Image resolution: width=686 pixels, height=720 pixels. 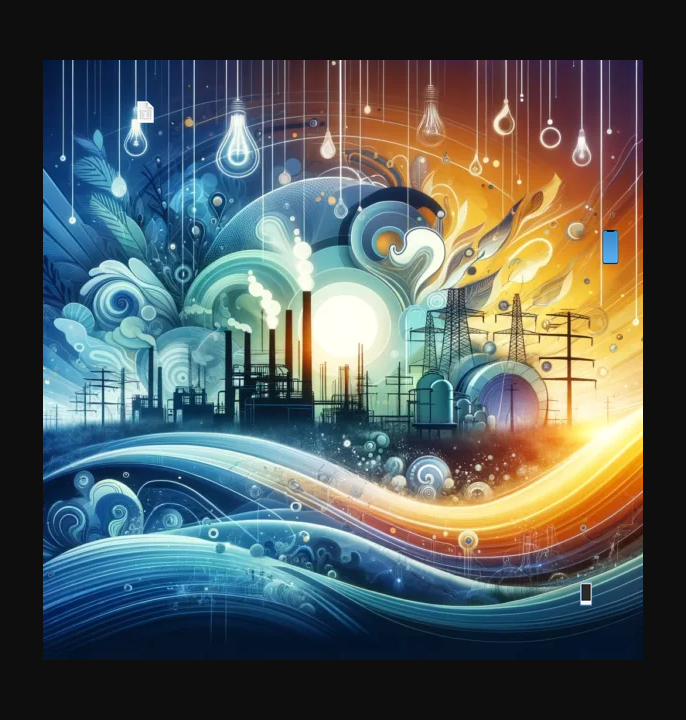 What do you see at coordinates (586, 594) in the screenshot?
I see `iPod nano device connected` at bounding box center [586, 594].